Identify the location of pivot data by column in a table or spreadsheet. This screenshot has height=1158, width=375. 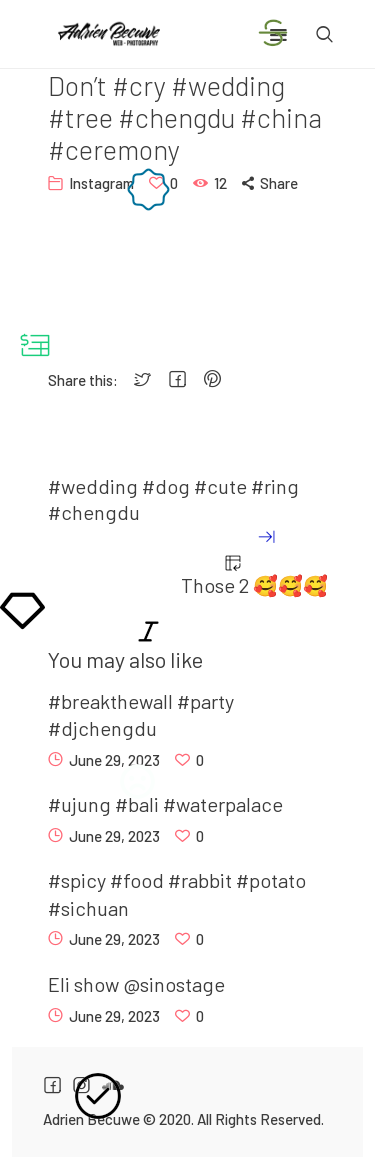
(233, 563).